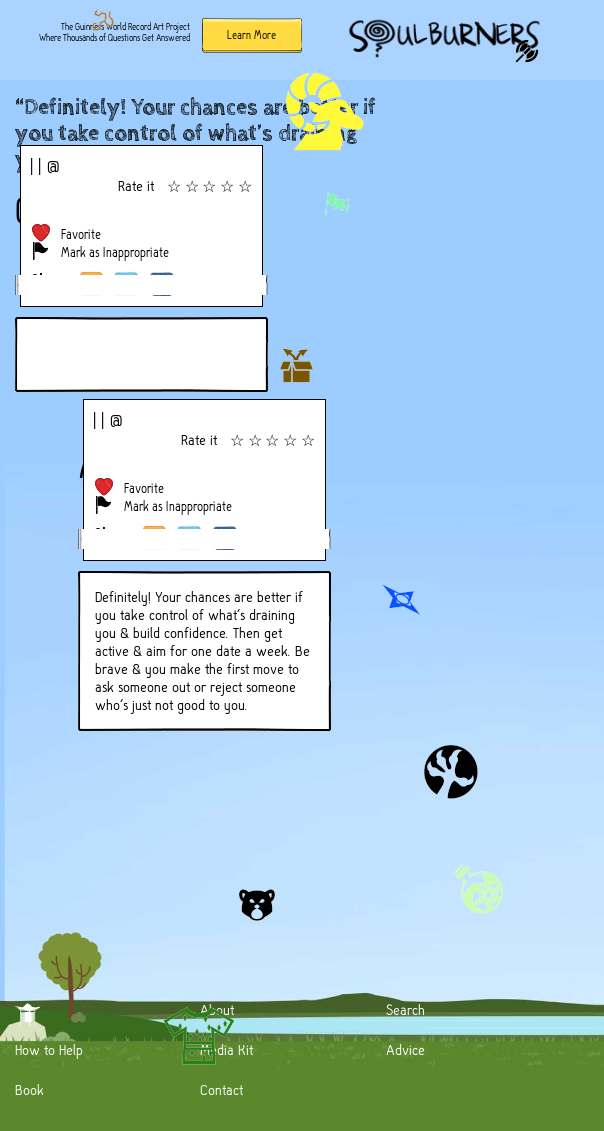 Image resolution: width=604 pixels, height=1131 pixels. I want to click on represents a bear character or avatar in a game, so click(257, 905).